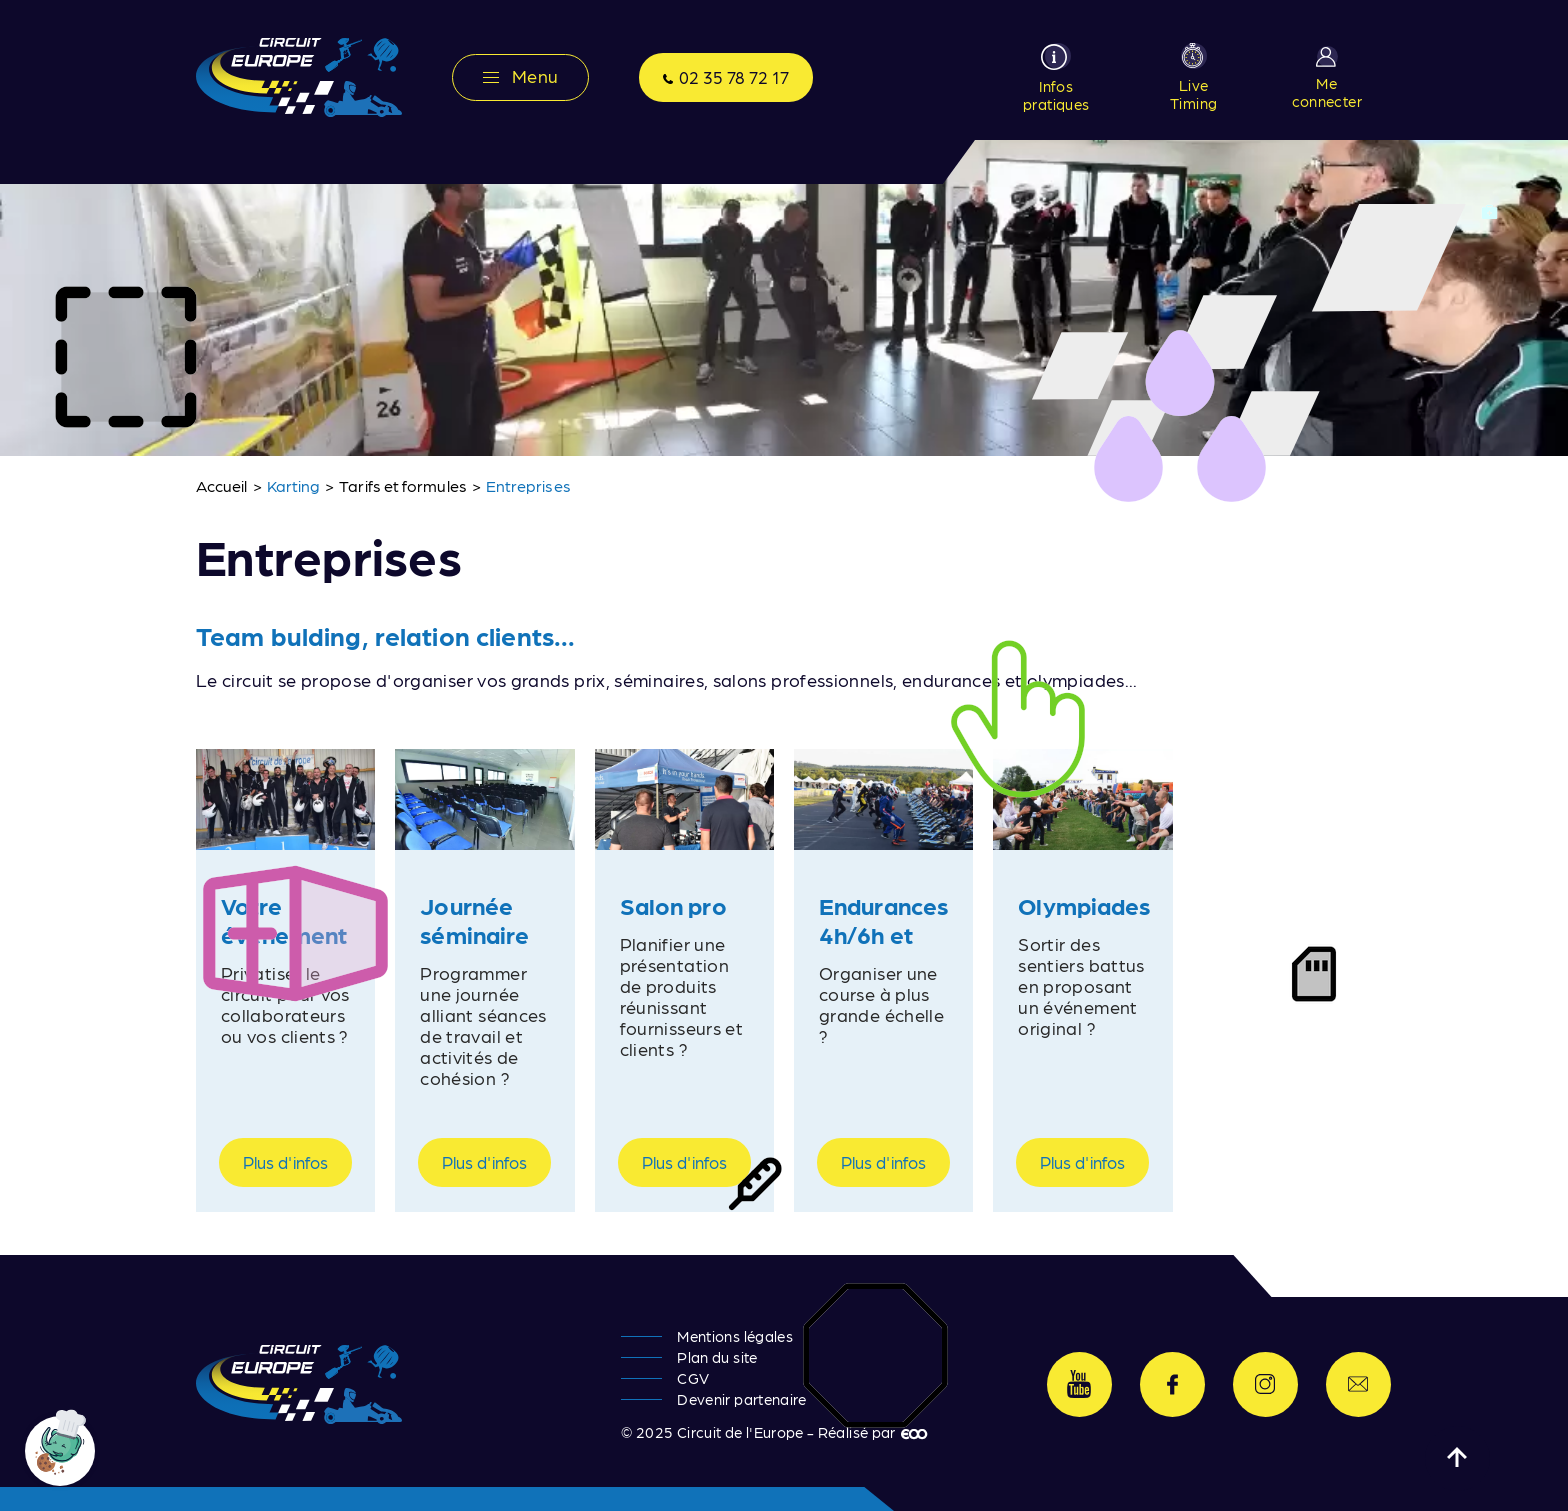  What do you see at coordinates (1314, 974) in the screenshot?
I see `access SD card storage` at bounding box center [1314, 974].